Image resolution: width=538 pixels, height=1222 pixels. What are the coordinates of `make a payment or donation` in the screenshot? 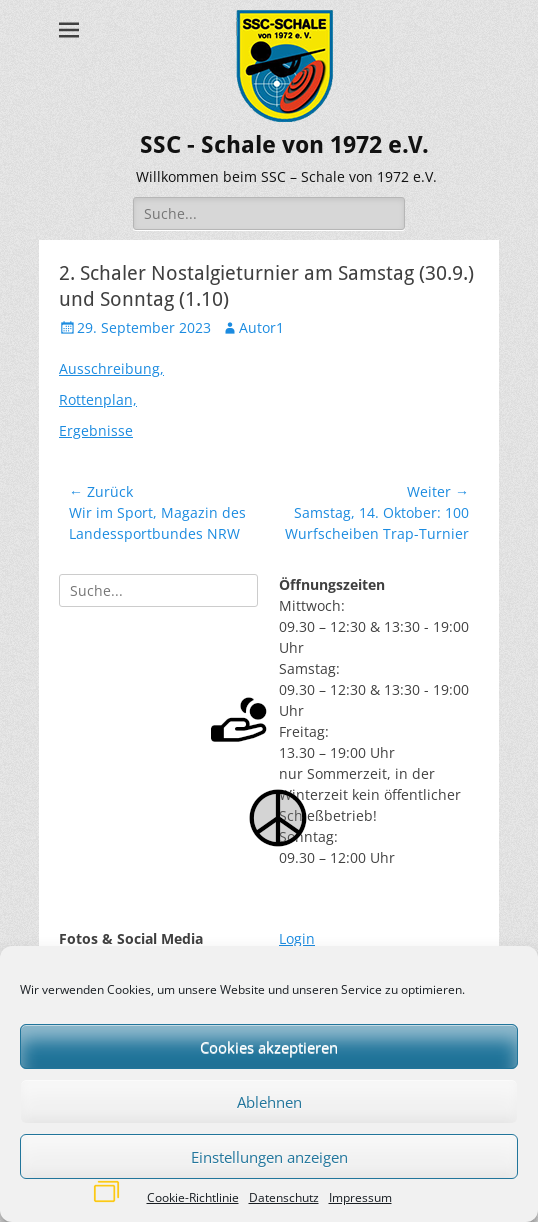 It's located at (240, 721).